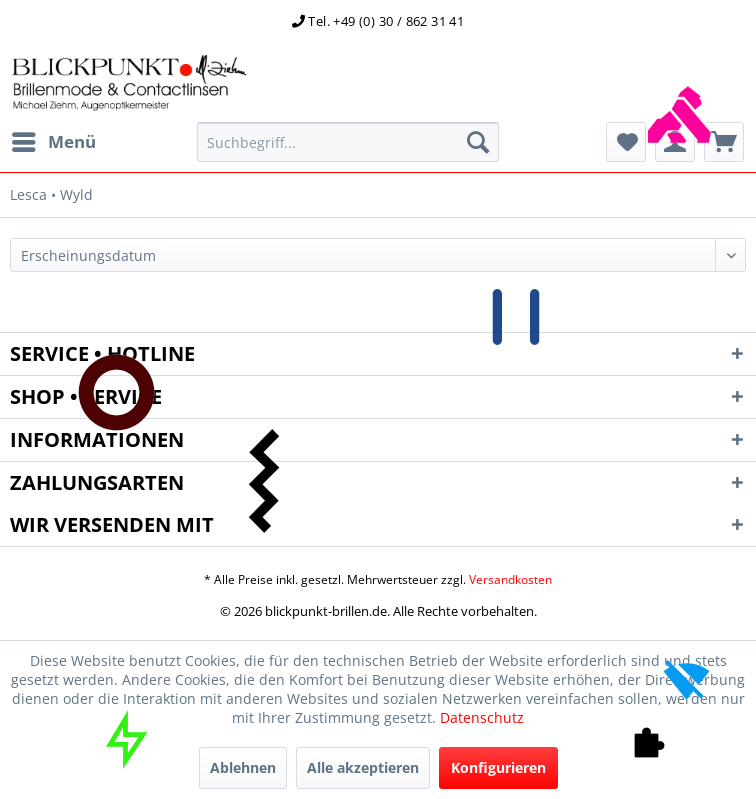  Describe the element at coordinates (516, 317) in the screenshot. I see `pause media playback` at that location.